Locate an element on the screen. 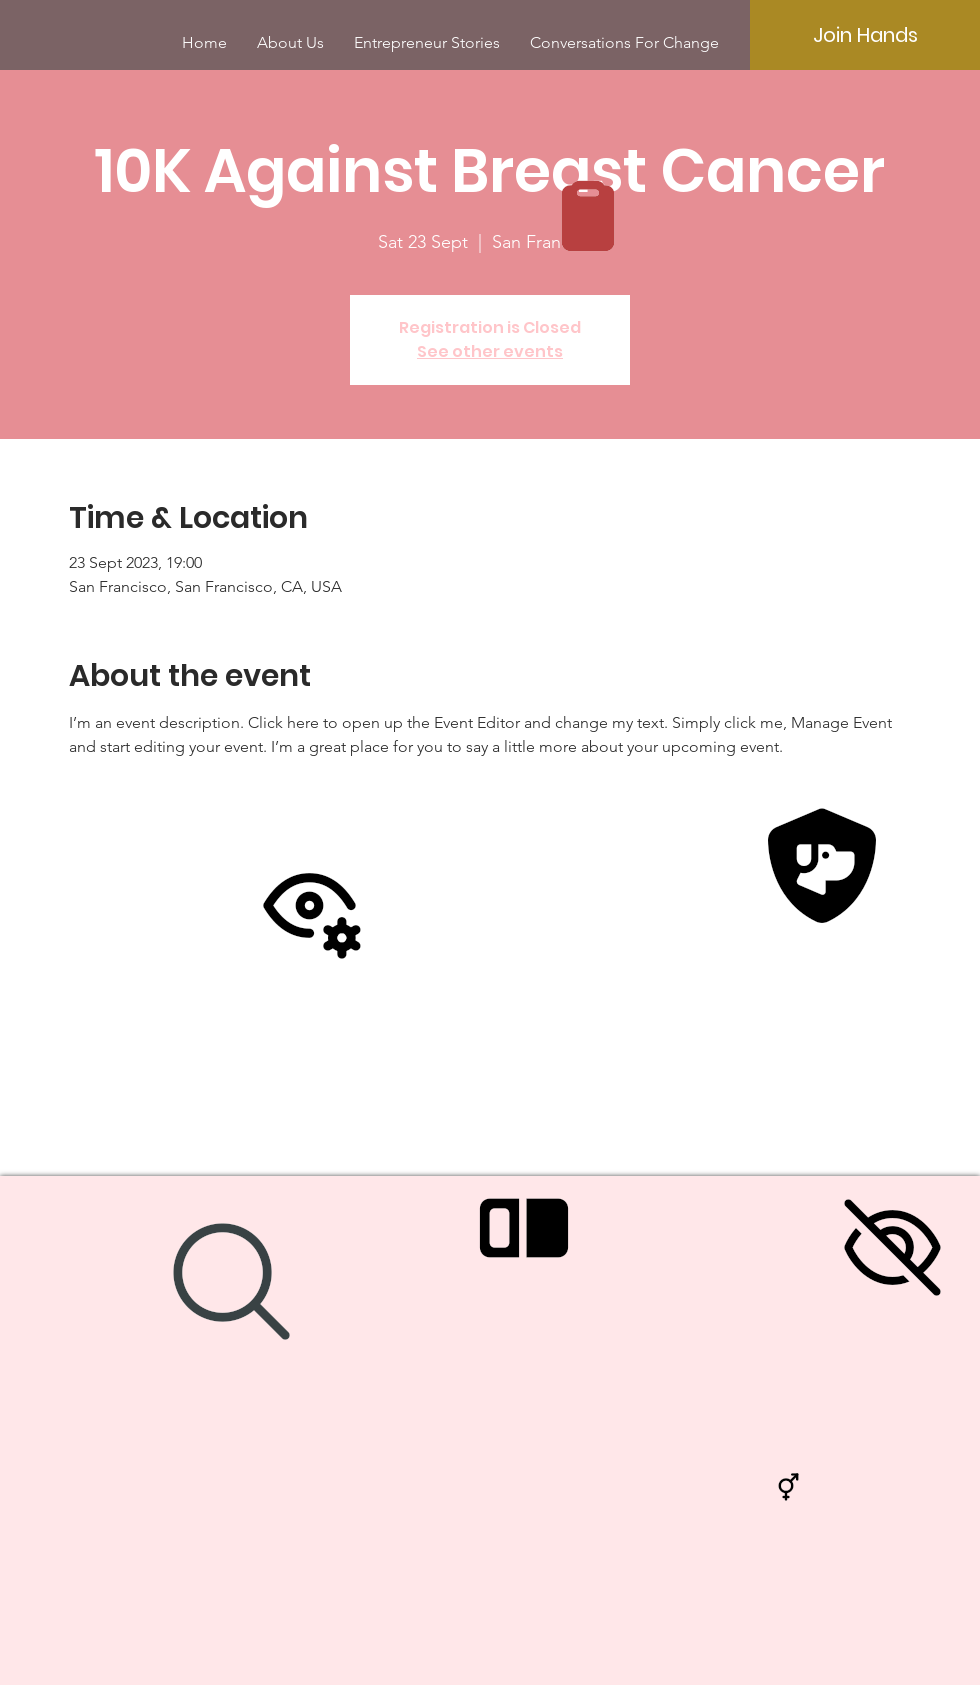 The height and width of the screenshot is (1685, 980). manage visibility settings is located at coordinates (309, 905).